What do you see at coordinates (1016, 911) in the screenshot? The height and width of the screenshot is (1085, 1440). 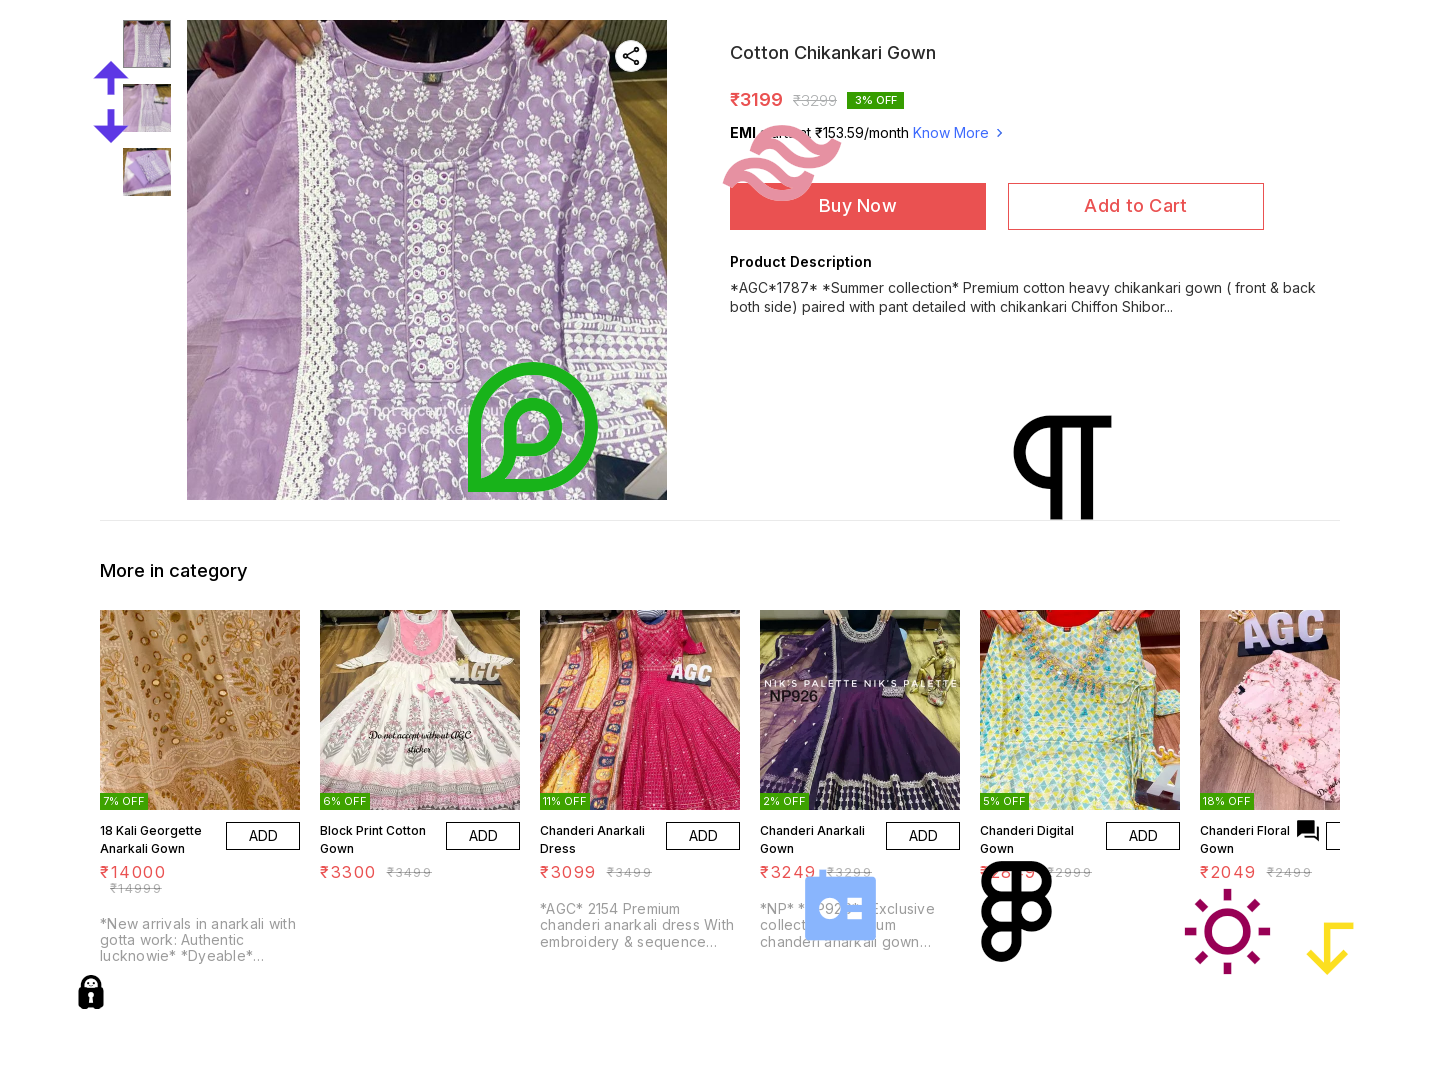 I see `open figma design app` at bounding box center [1016, 911].